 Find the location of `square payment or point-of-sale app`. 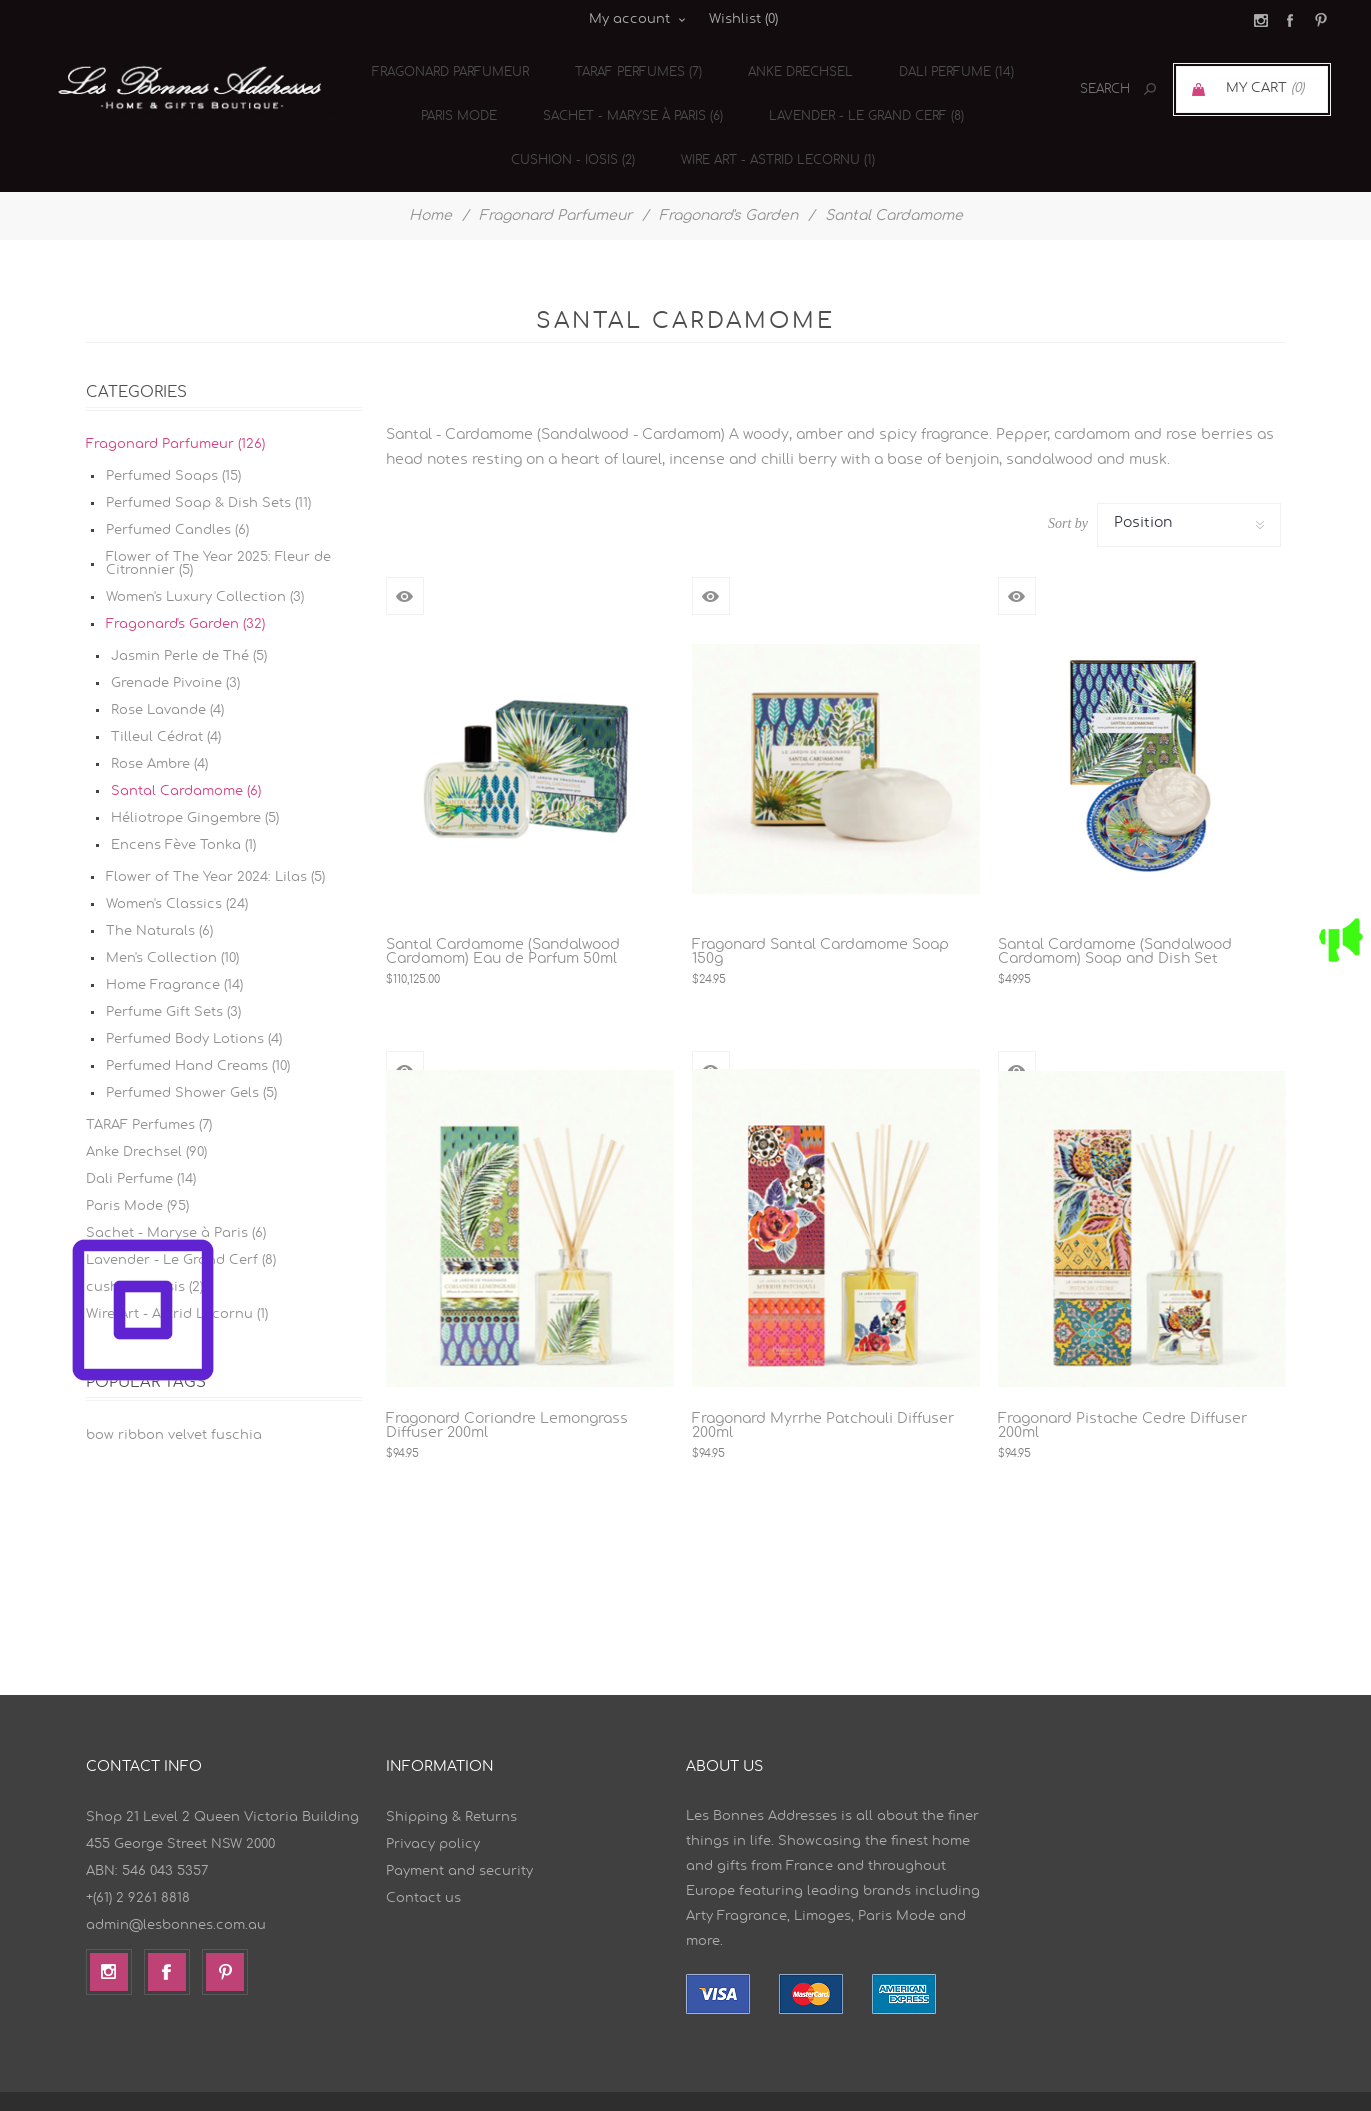

square payment or point-of-sale app is located at coordinates (143, 1310).